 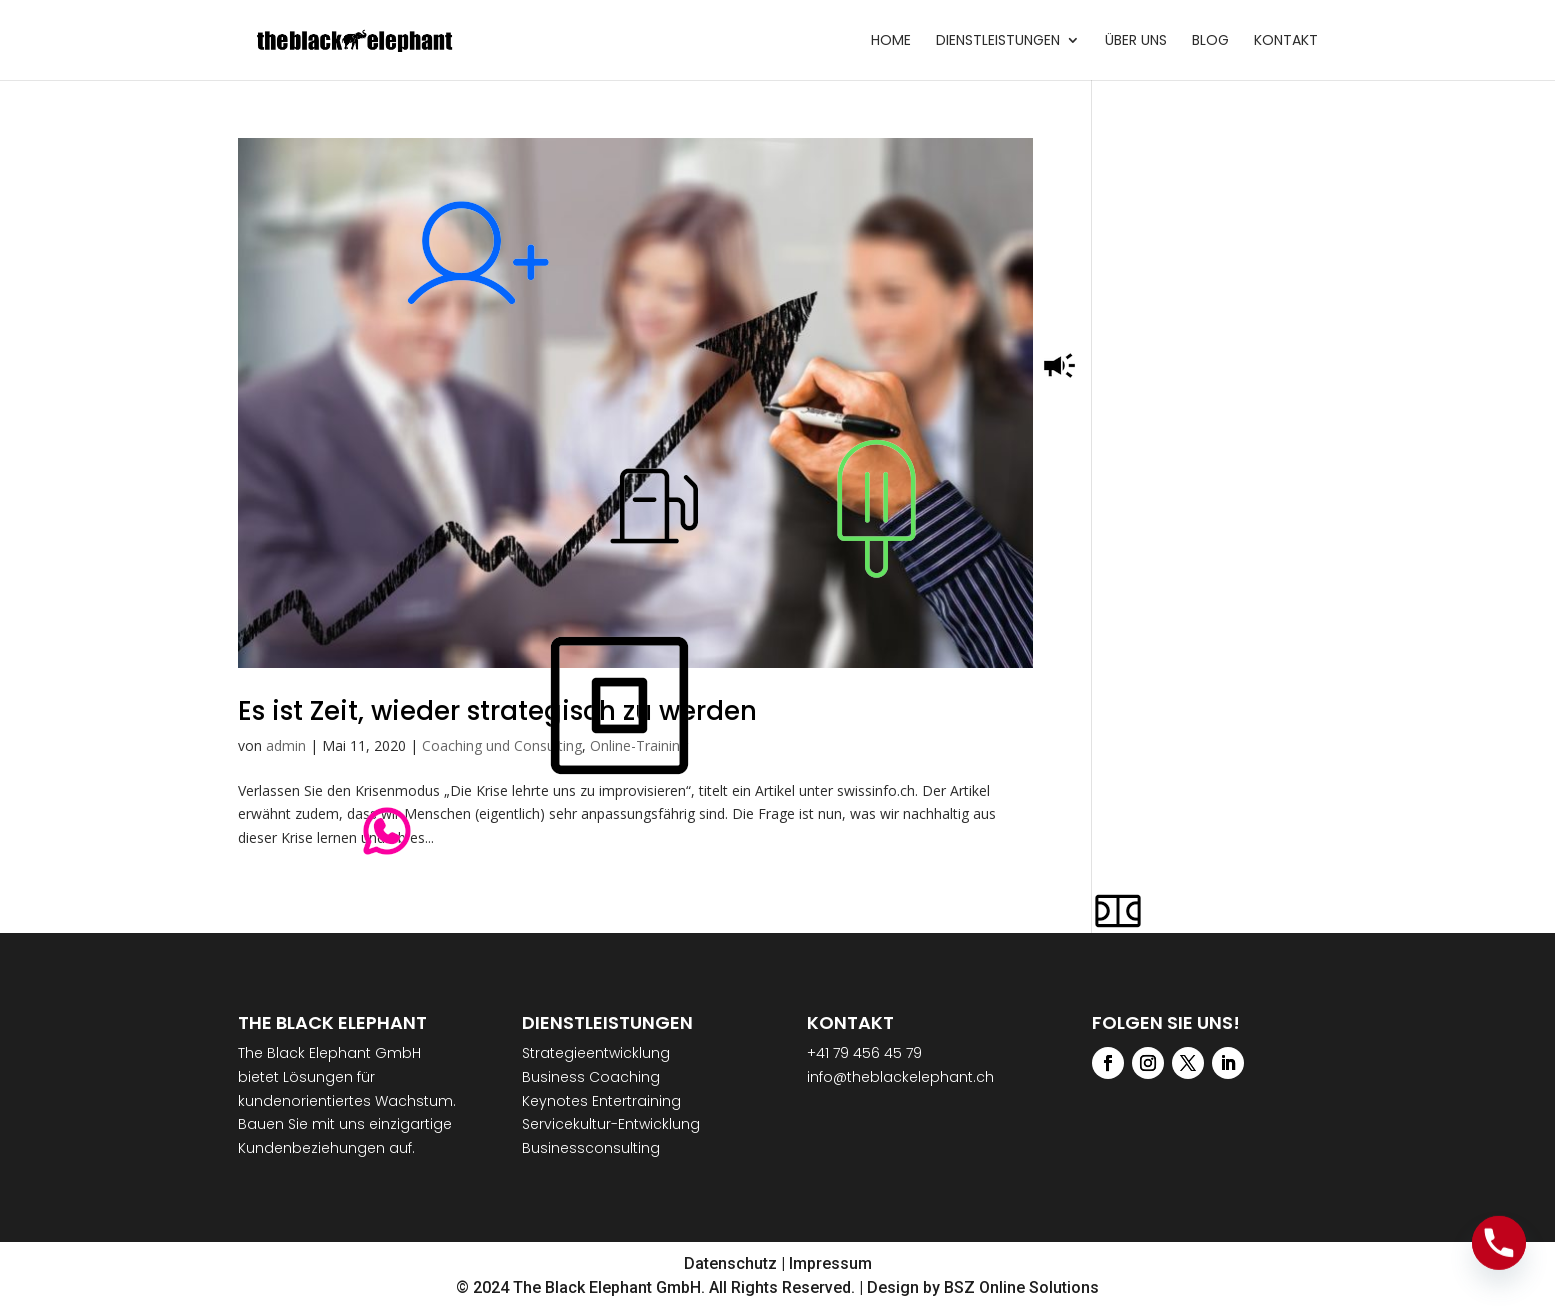 What do you see at coordinates (1118, 911) in the screenshot?
I see `view basketball court locations` at bounding box center [1118, 911].